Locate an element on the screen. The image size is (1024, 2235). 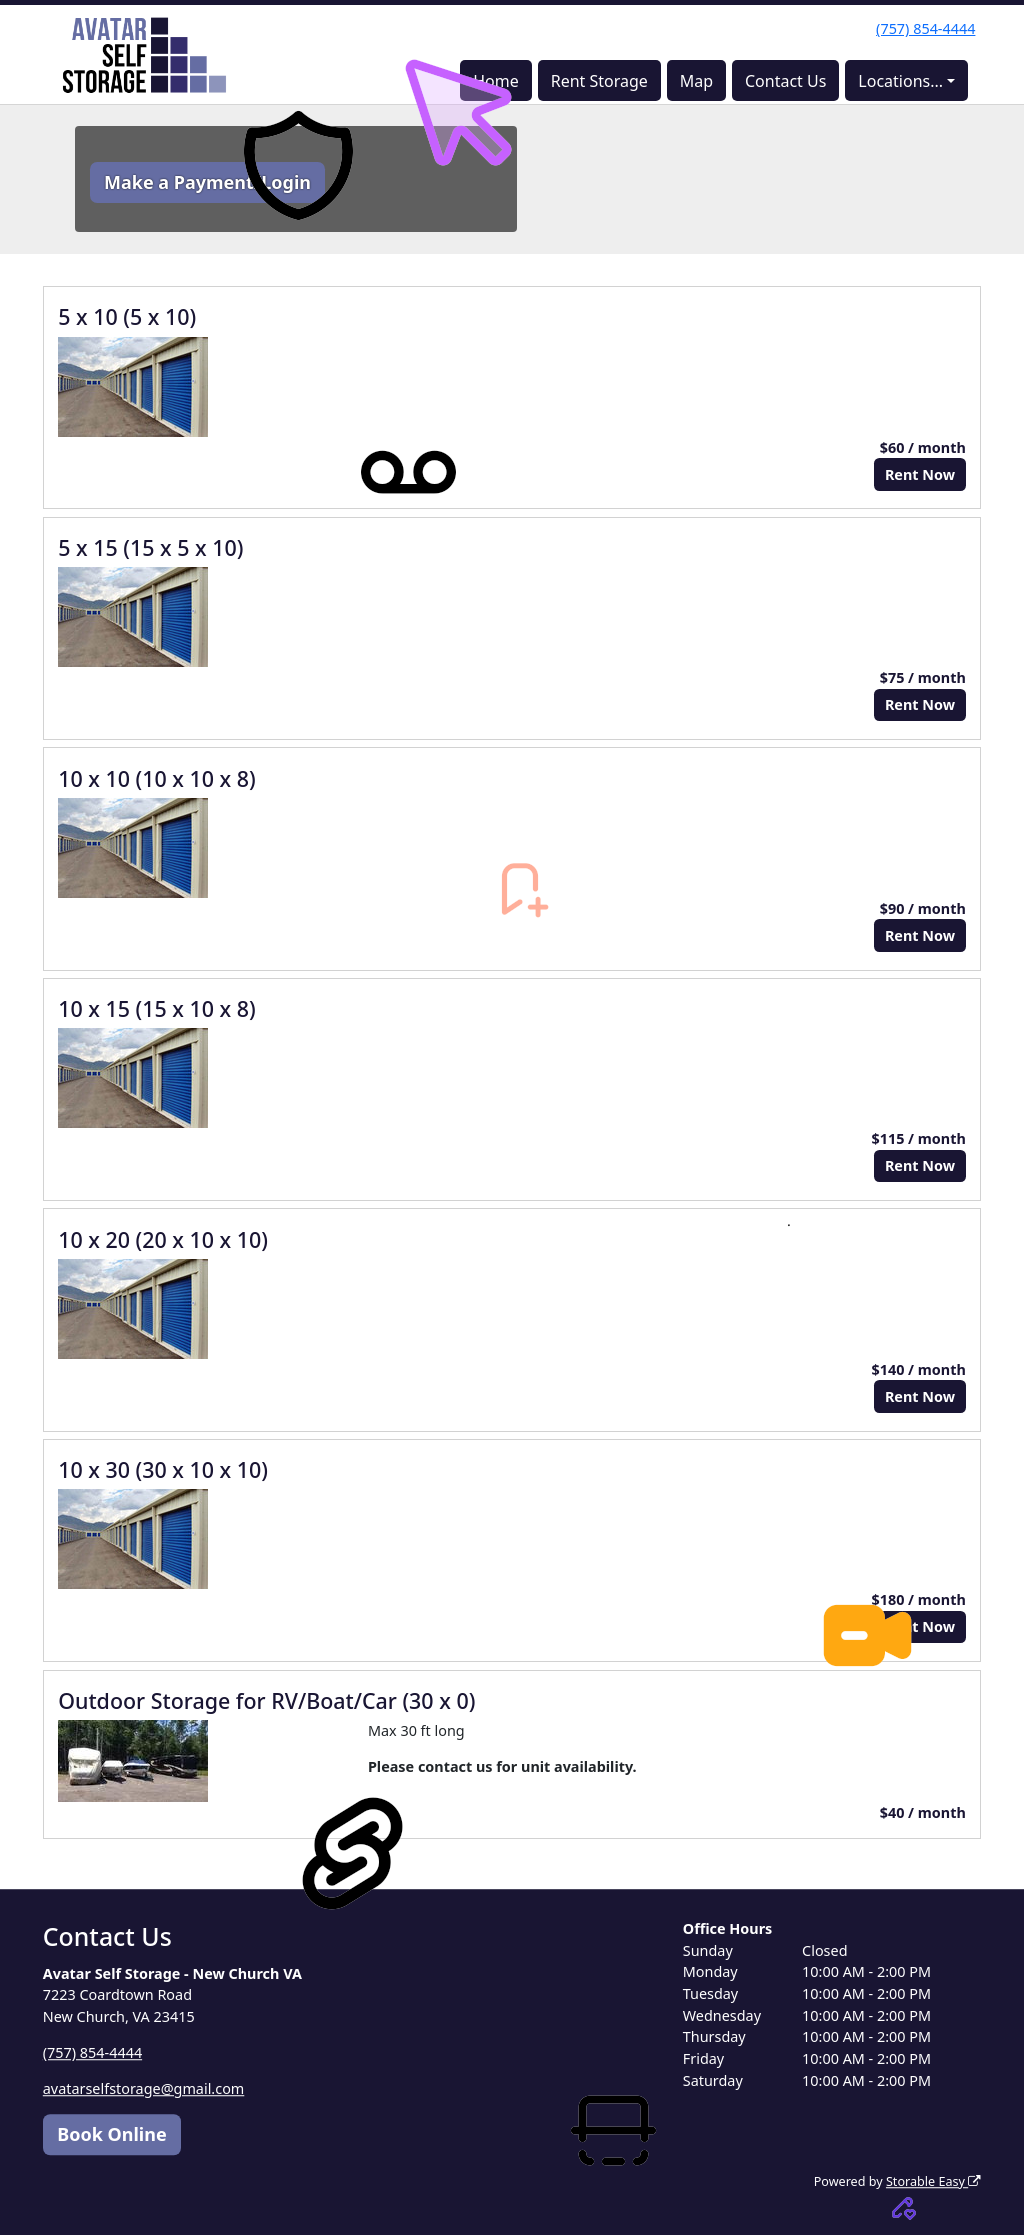
link to Svelte framework documentation or resources is located at coordinates (355, 1850).